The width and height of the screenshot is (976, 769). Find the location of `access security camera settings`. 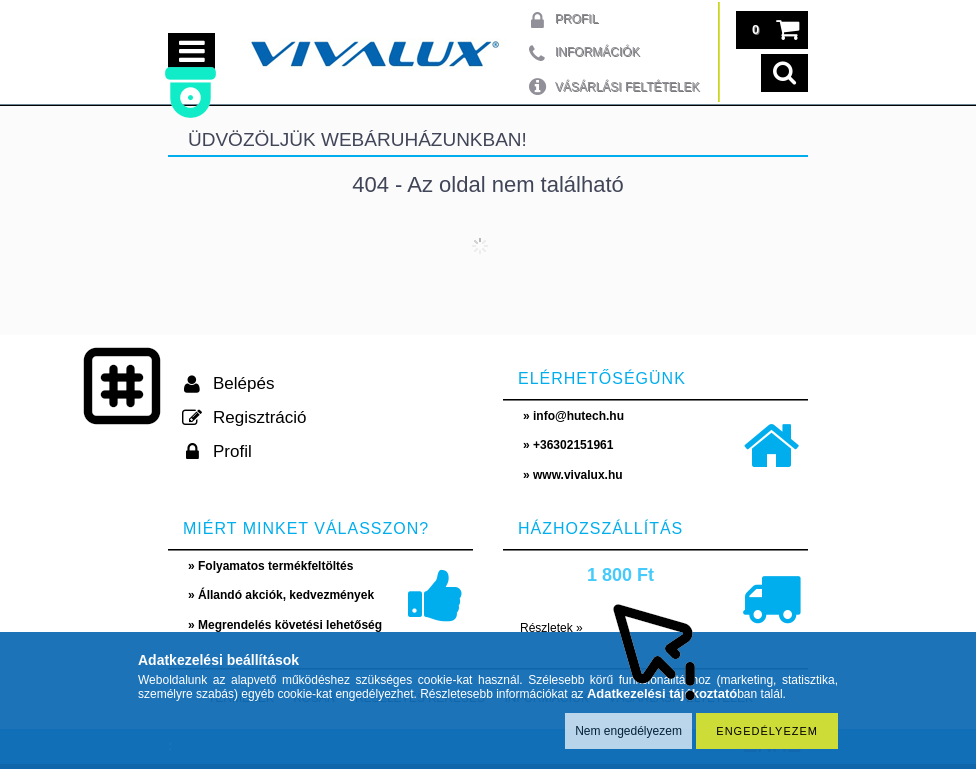

access security camera settings is located at coordinates (190, 92).